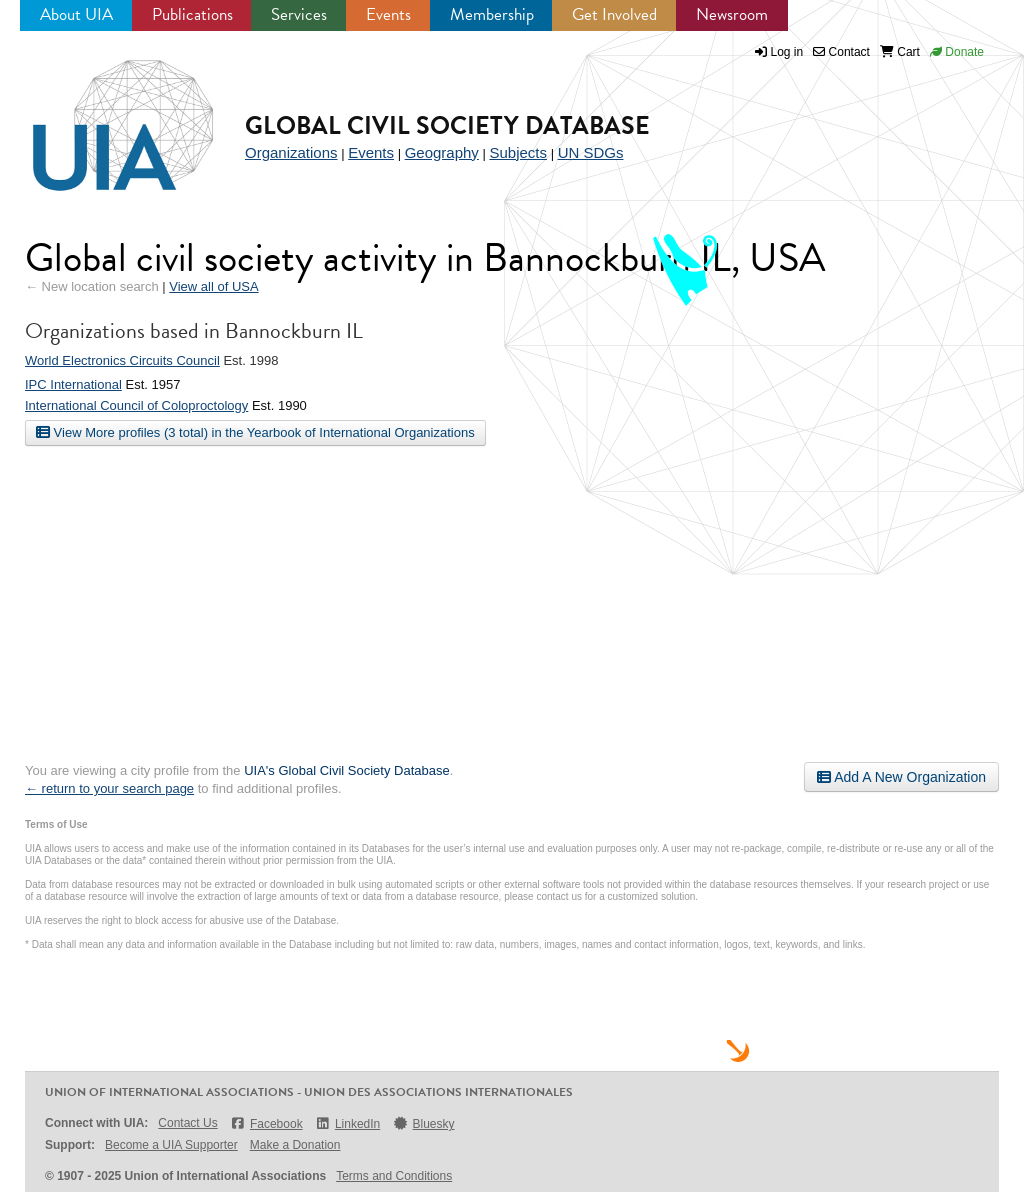  What do you see at coordinates (738, 1051) in the screenshot?
I see `select crescent blade weapon in game inventory` at bounding box center [738, 1051].